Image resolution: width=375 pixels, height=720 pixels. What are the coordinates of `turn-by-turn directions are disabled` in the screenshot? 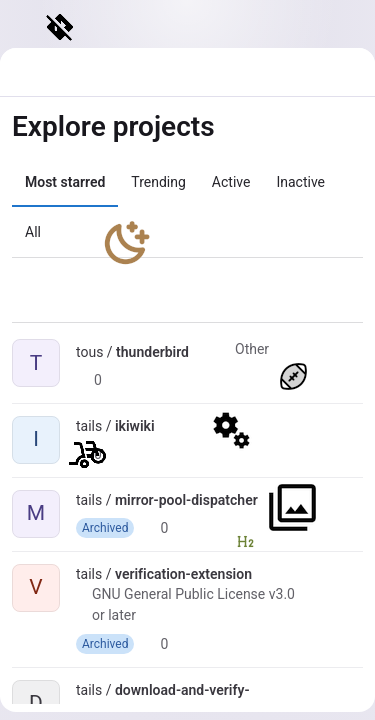 It's located at (60, 27).